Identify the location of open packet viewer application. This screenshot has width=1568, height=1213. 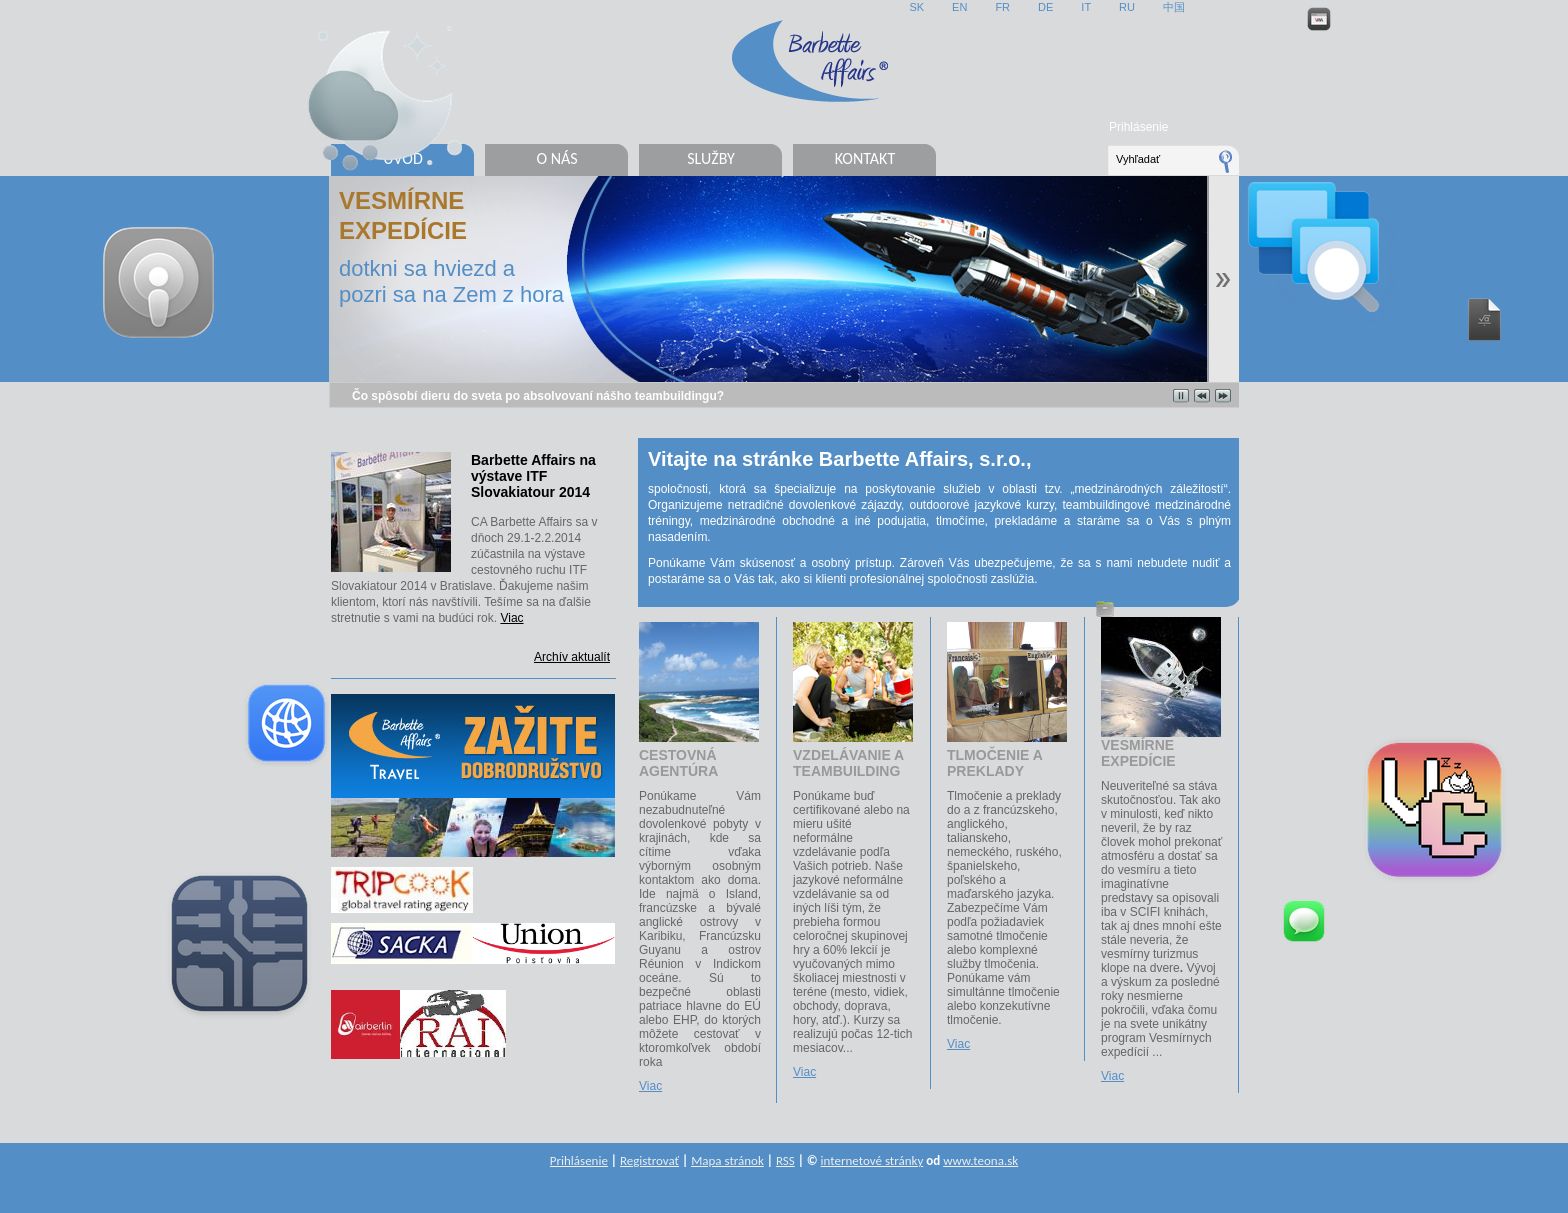
(1317, 251).